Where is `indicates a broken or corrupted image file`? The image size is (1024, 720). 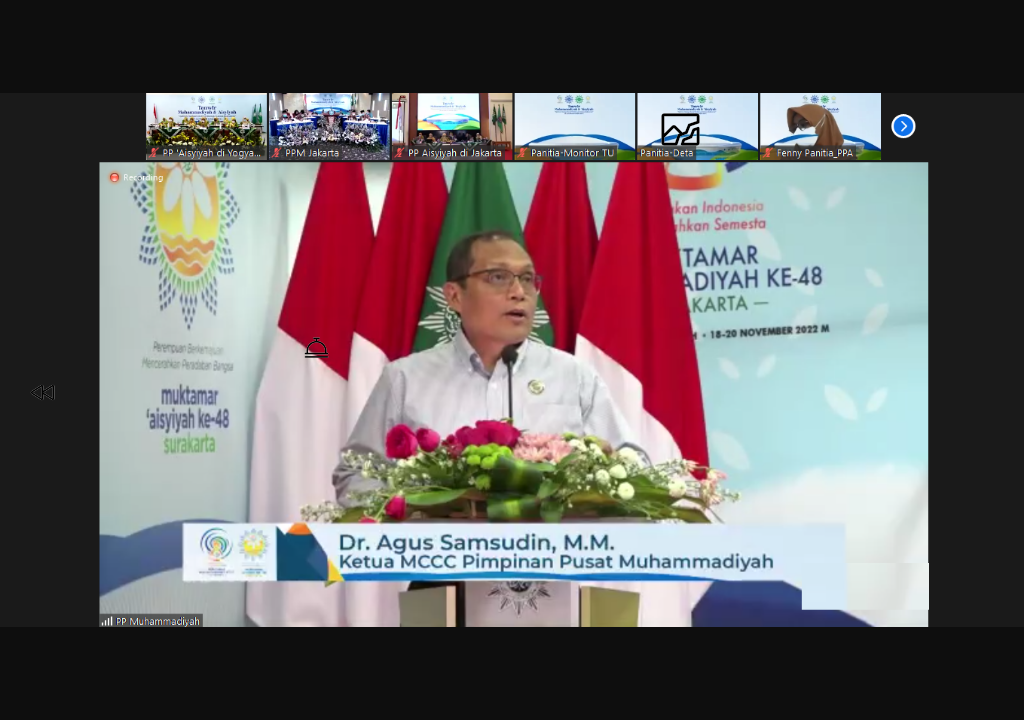 indicates a broken or corrupted image file is located at coordinates (680, 129).